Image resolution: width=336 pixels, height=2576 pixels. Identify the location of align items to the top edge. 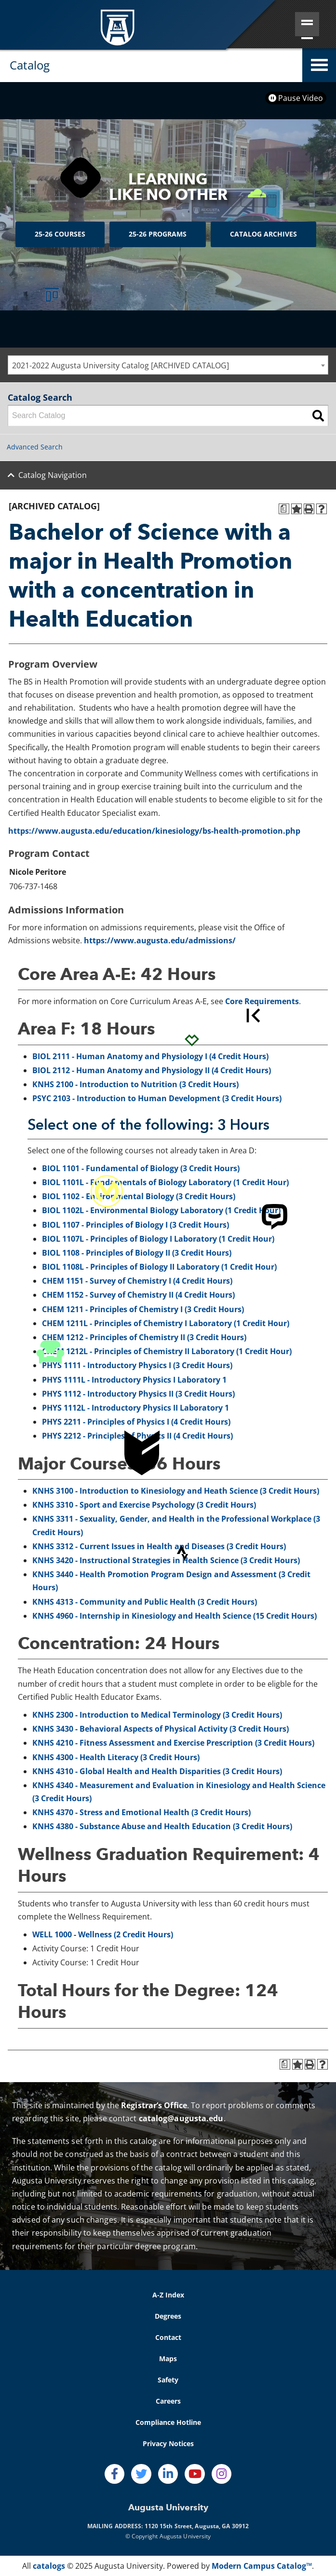
(52, 294).